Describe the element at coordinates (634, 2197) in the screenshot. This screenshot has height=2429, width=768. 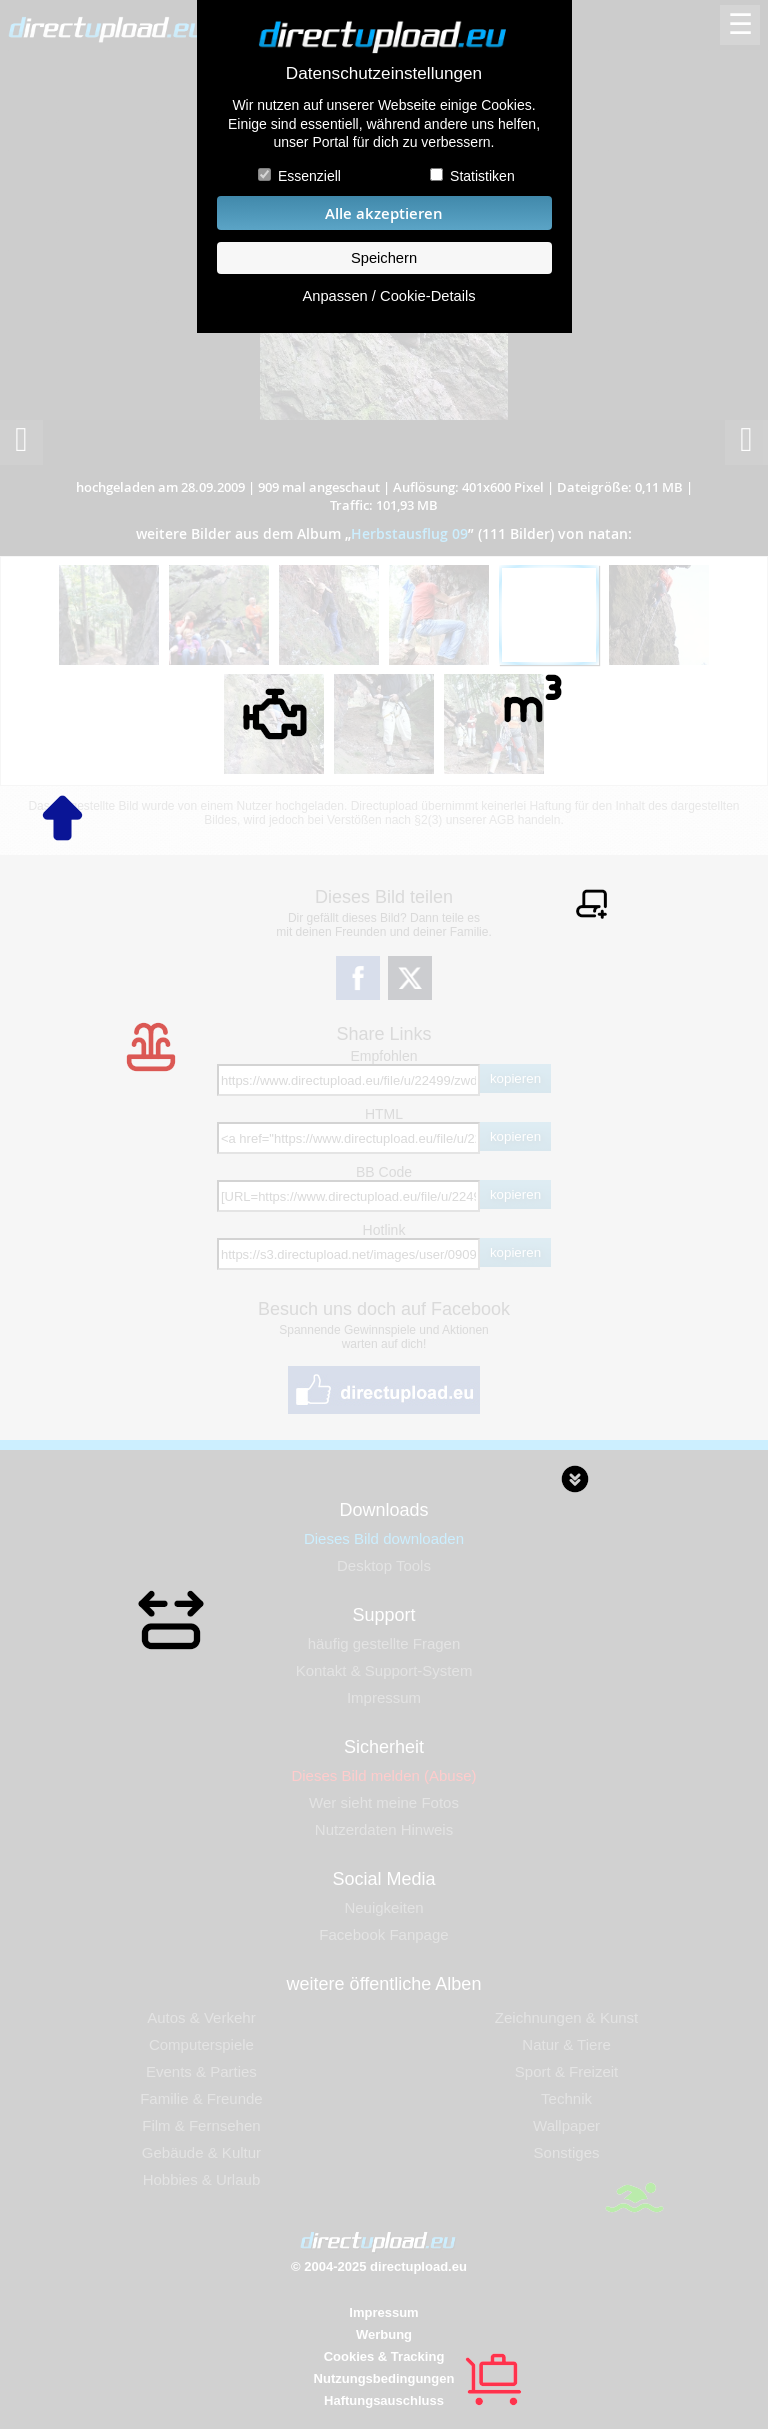
I see `access swimming pool or aquatic facilities` at that location.